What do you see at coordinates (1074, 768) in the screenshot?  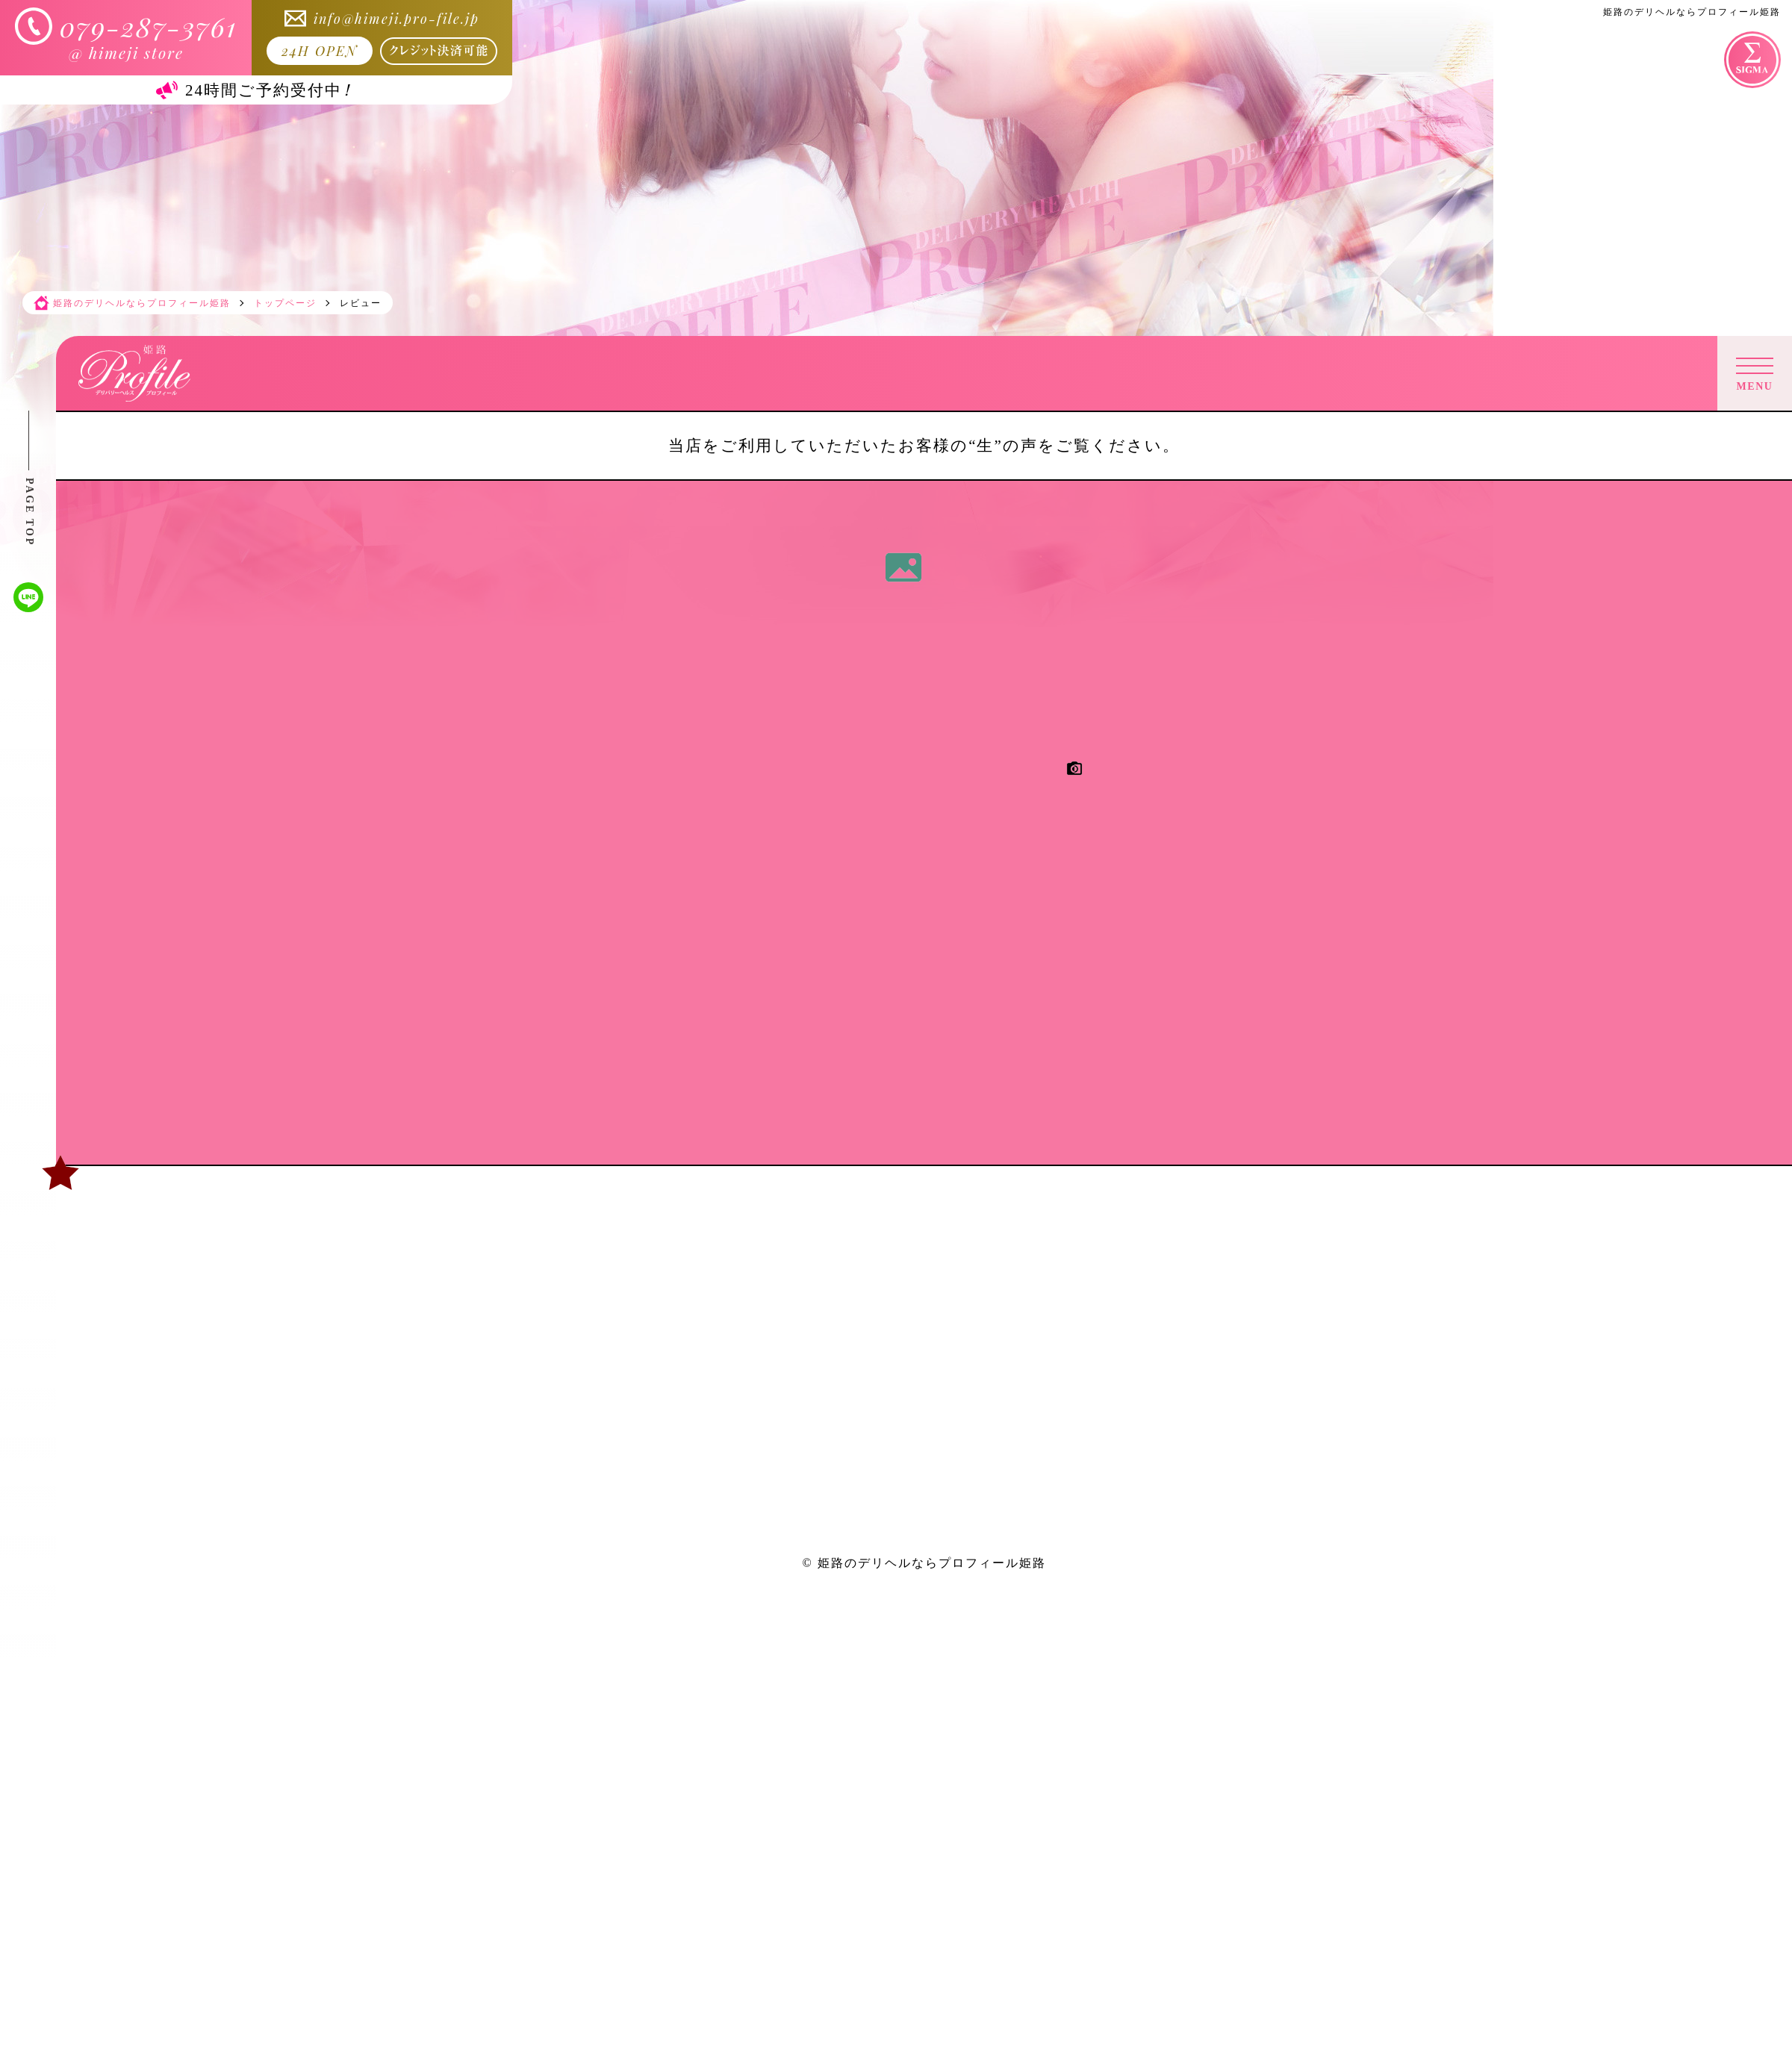 I see `apply black and white filter to photos` at bounding box center [1074, 768].